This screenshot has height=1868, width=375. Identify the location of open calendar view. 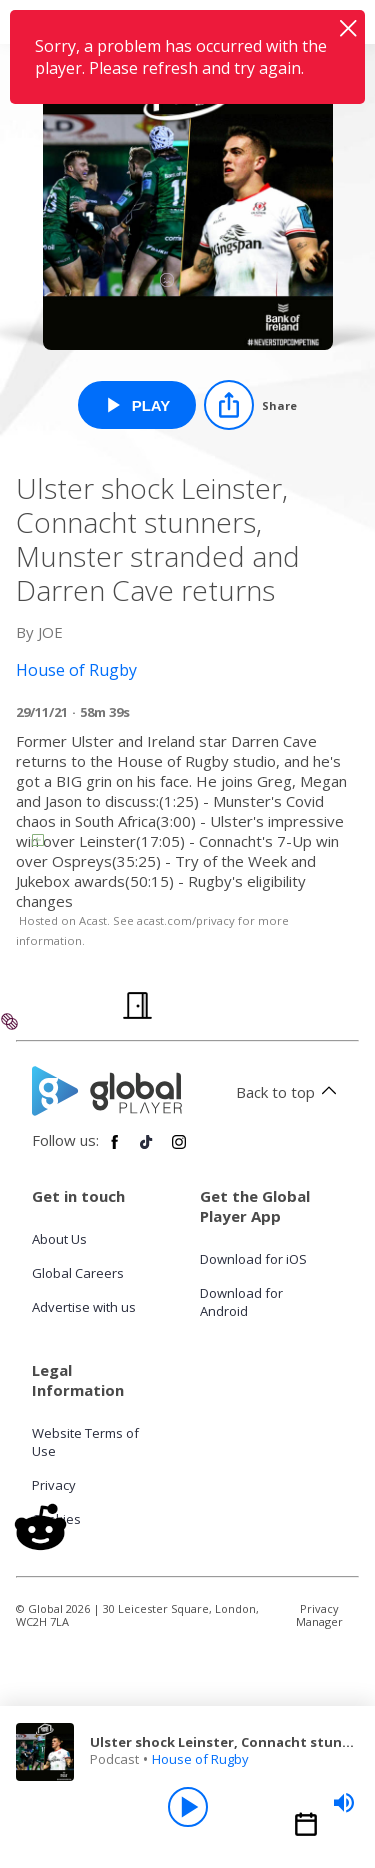
(306, 1825).